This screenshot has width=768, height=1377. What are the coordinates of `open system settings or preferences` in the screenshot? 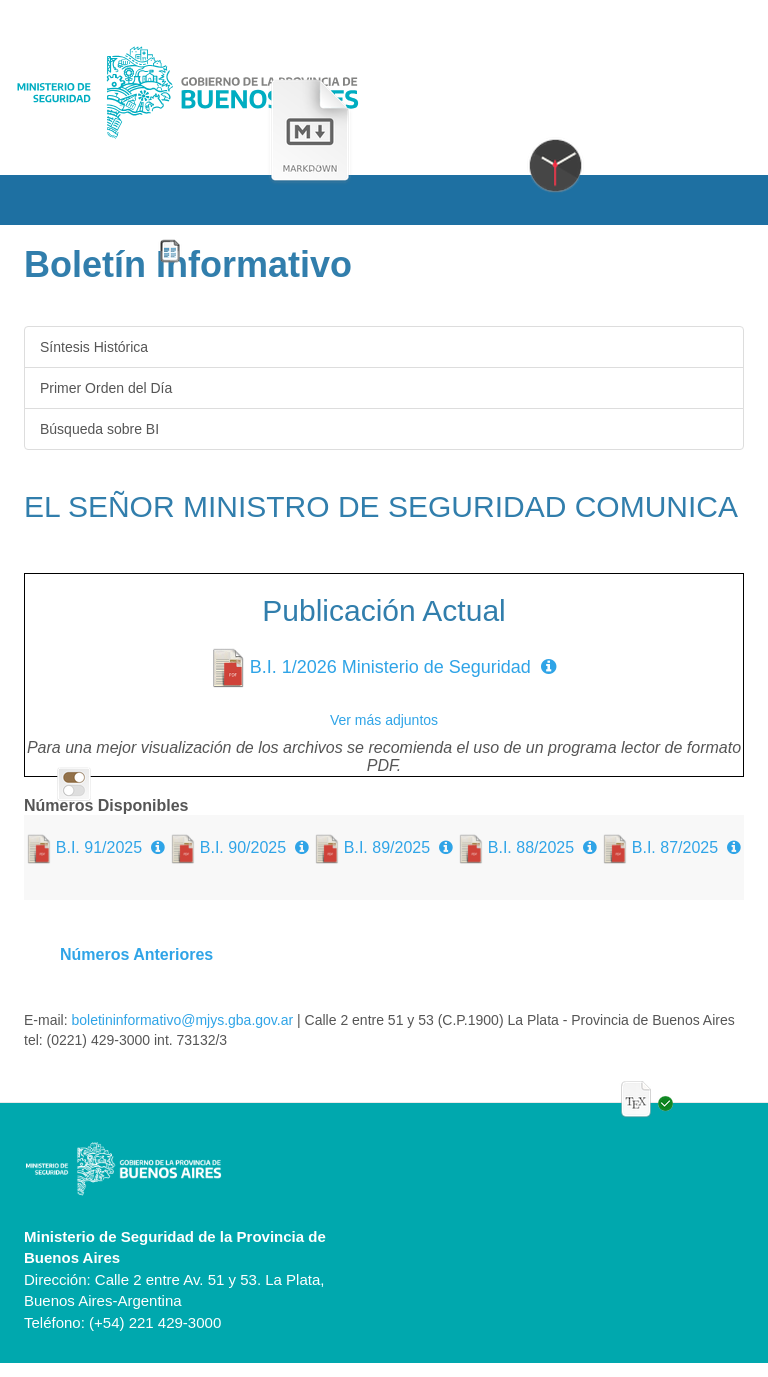 It's located at (74, 784).